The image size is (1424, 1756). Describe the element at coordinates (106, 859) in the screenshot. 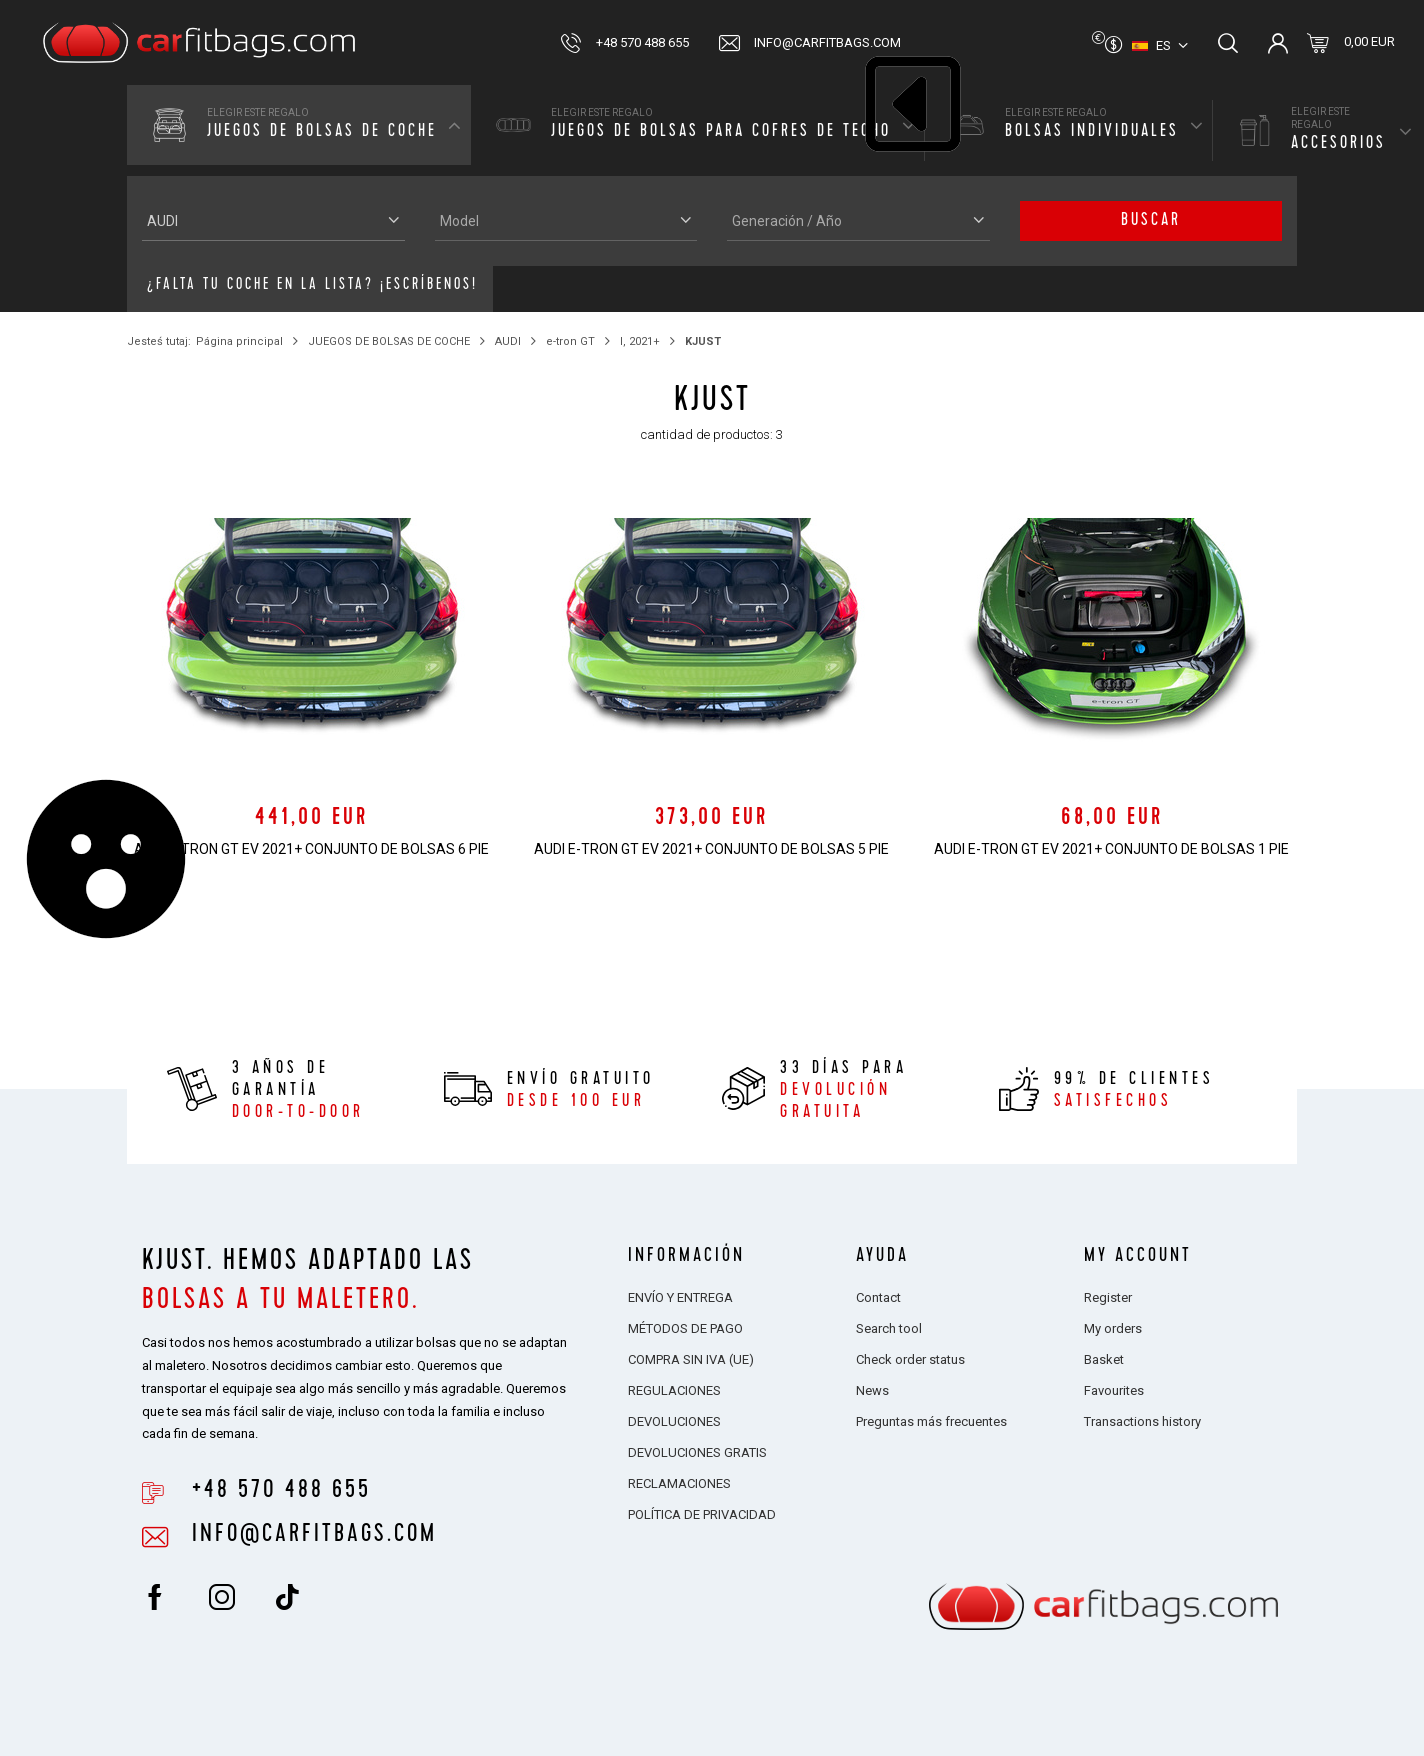

I see `indicates surprising or unexpected content` at that location.